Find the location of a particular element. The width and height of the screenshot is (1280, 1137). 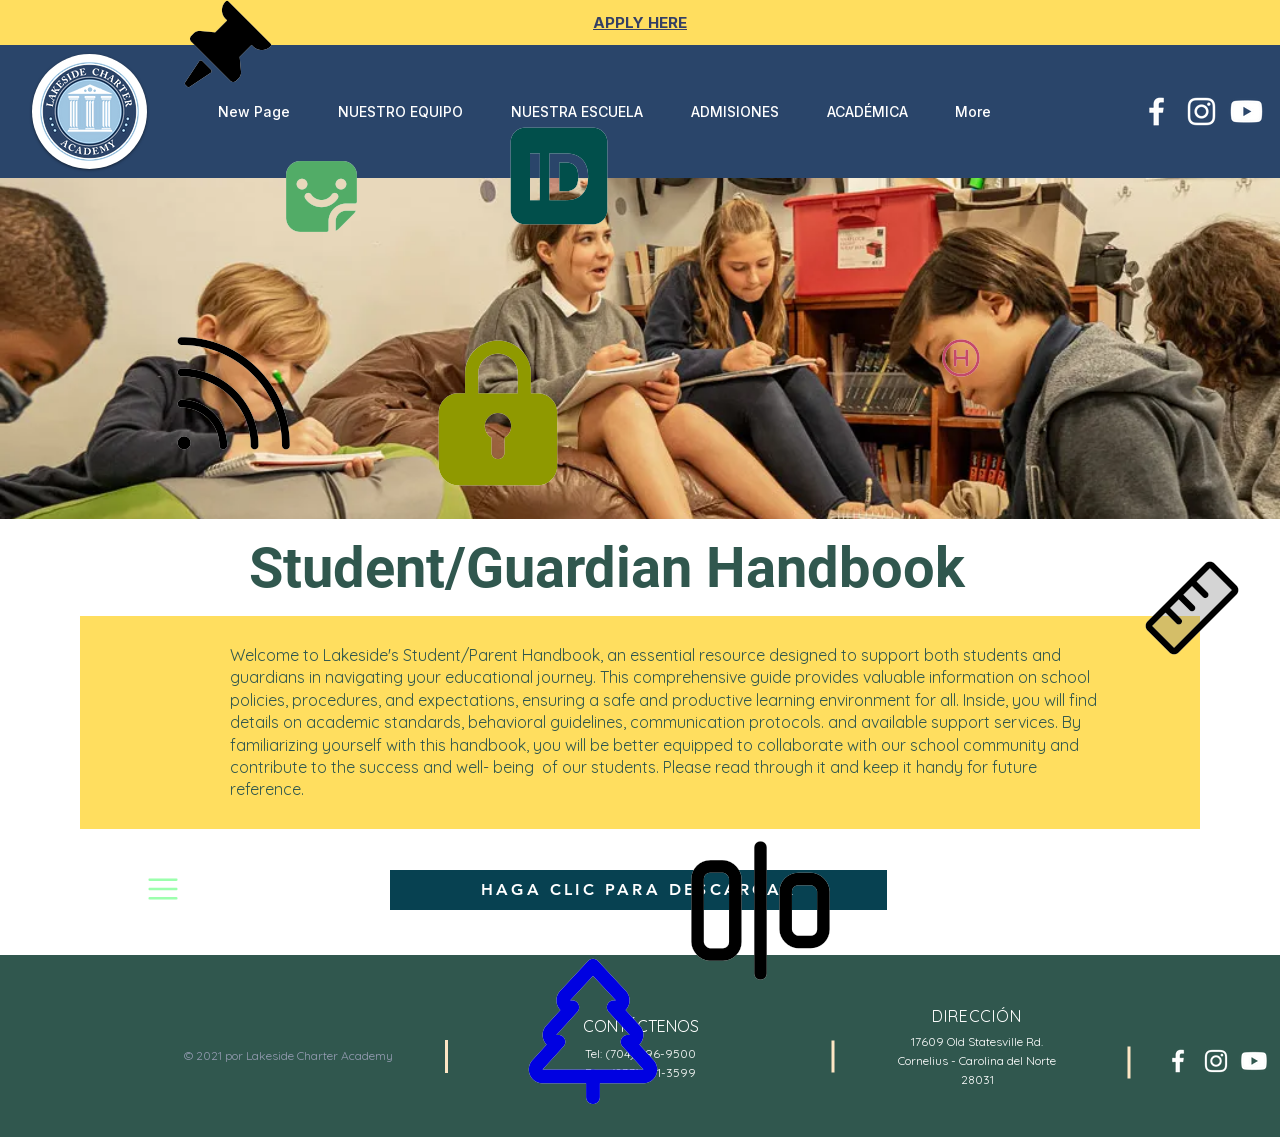

open text channel or messaging is located at coordinates (163, 889).